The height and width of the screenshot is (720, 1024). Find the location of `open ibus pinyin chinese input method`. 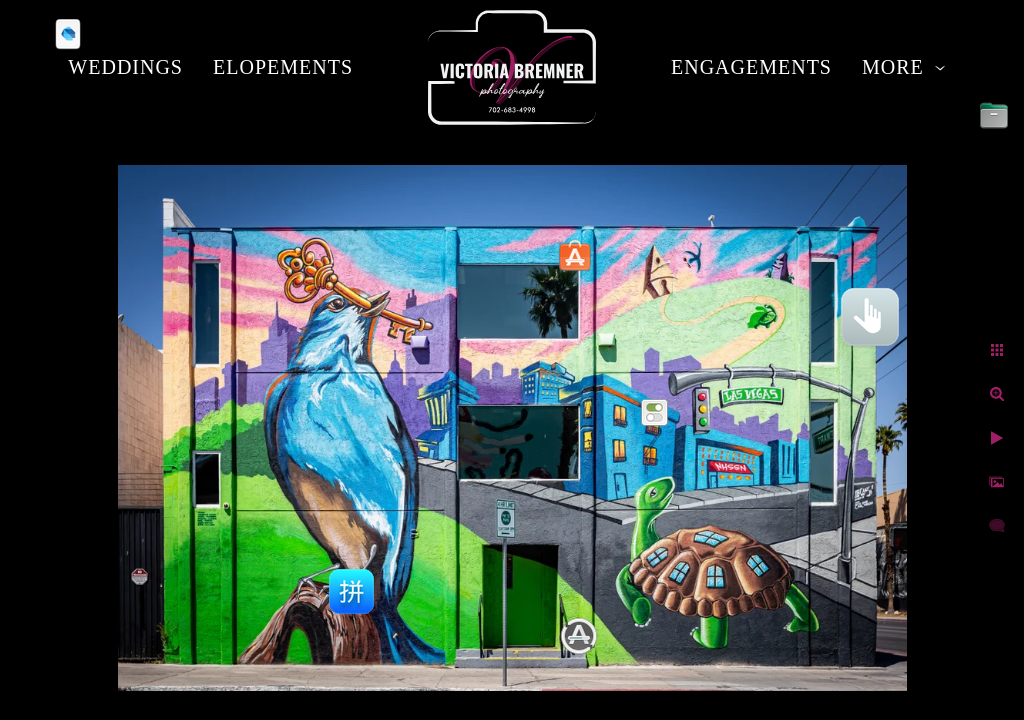

open ibus pinyin chinese input method is located at coordinates (351, 591).